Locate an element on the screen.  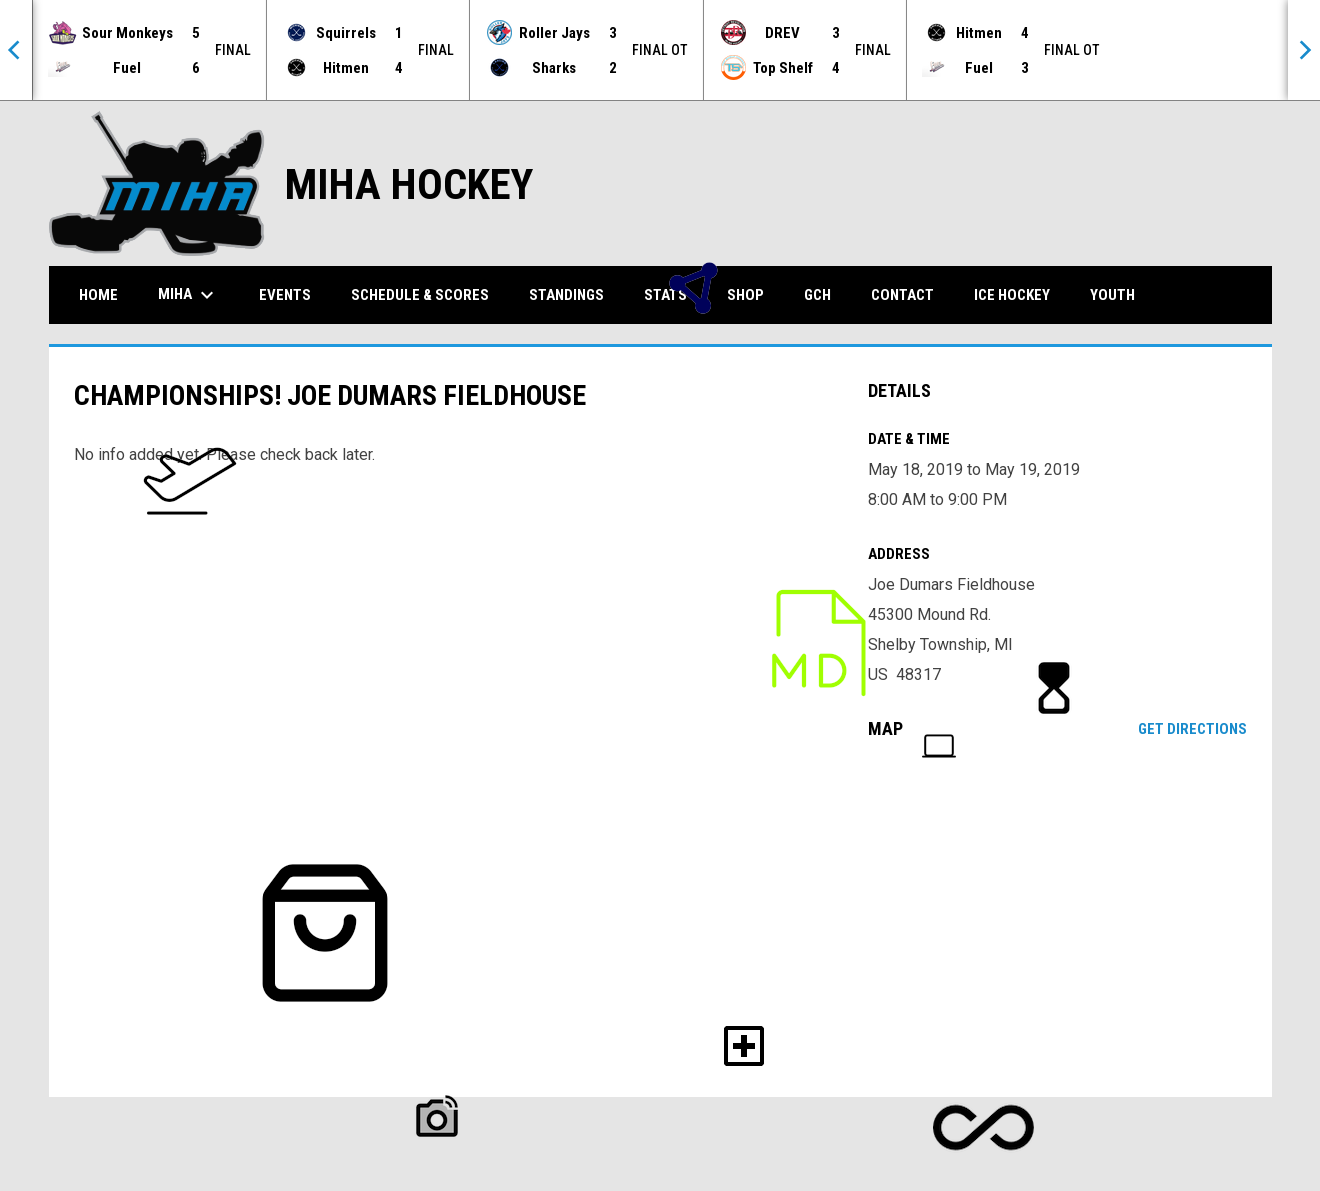
indicates all-inclusive or unlimited features is located at coordinates (983, 1127).